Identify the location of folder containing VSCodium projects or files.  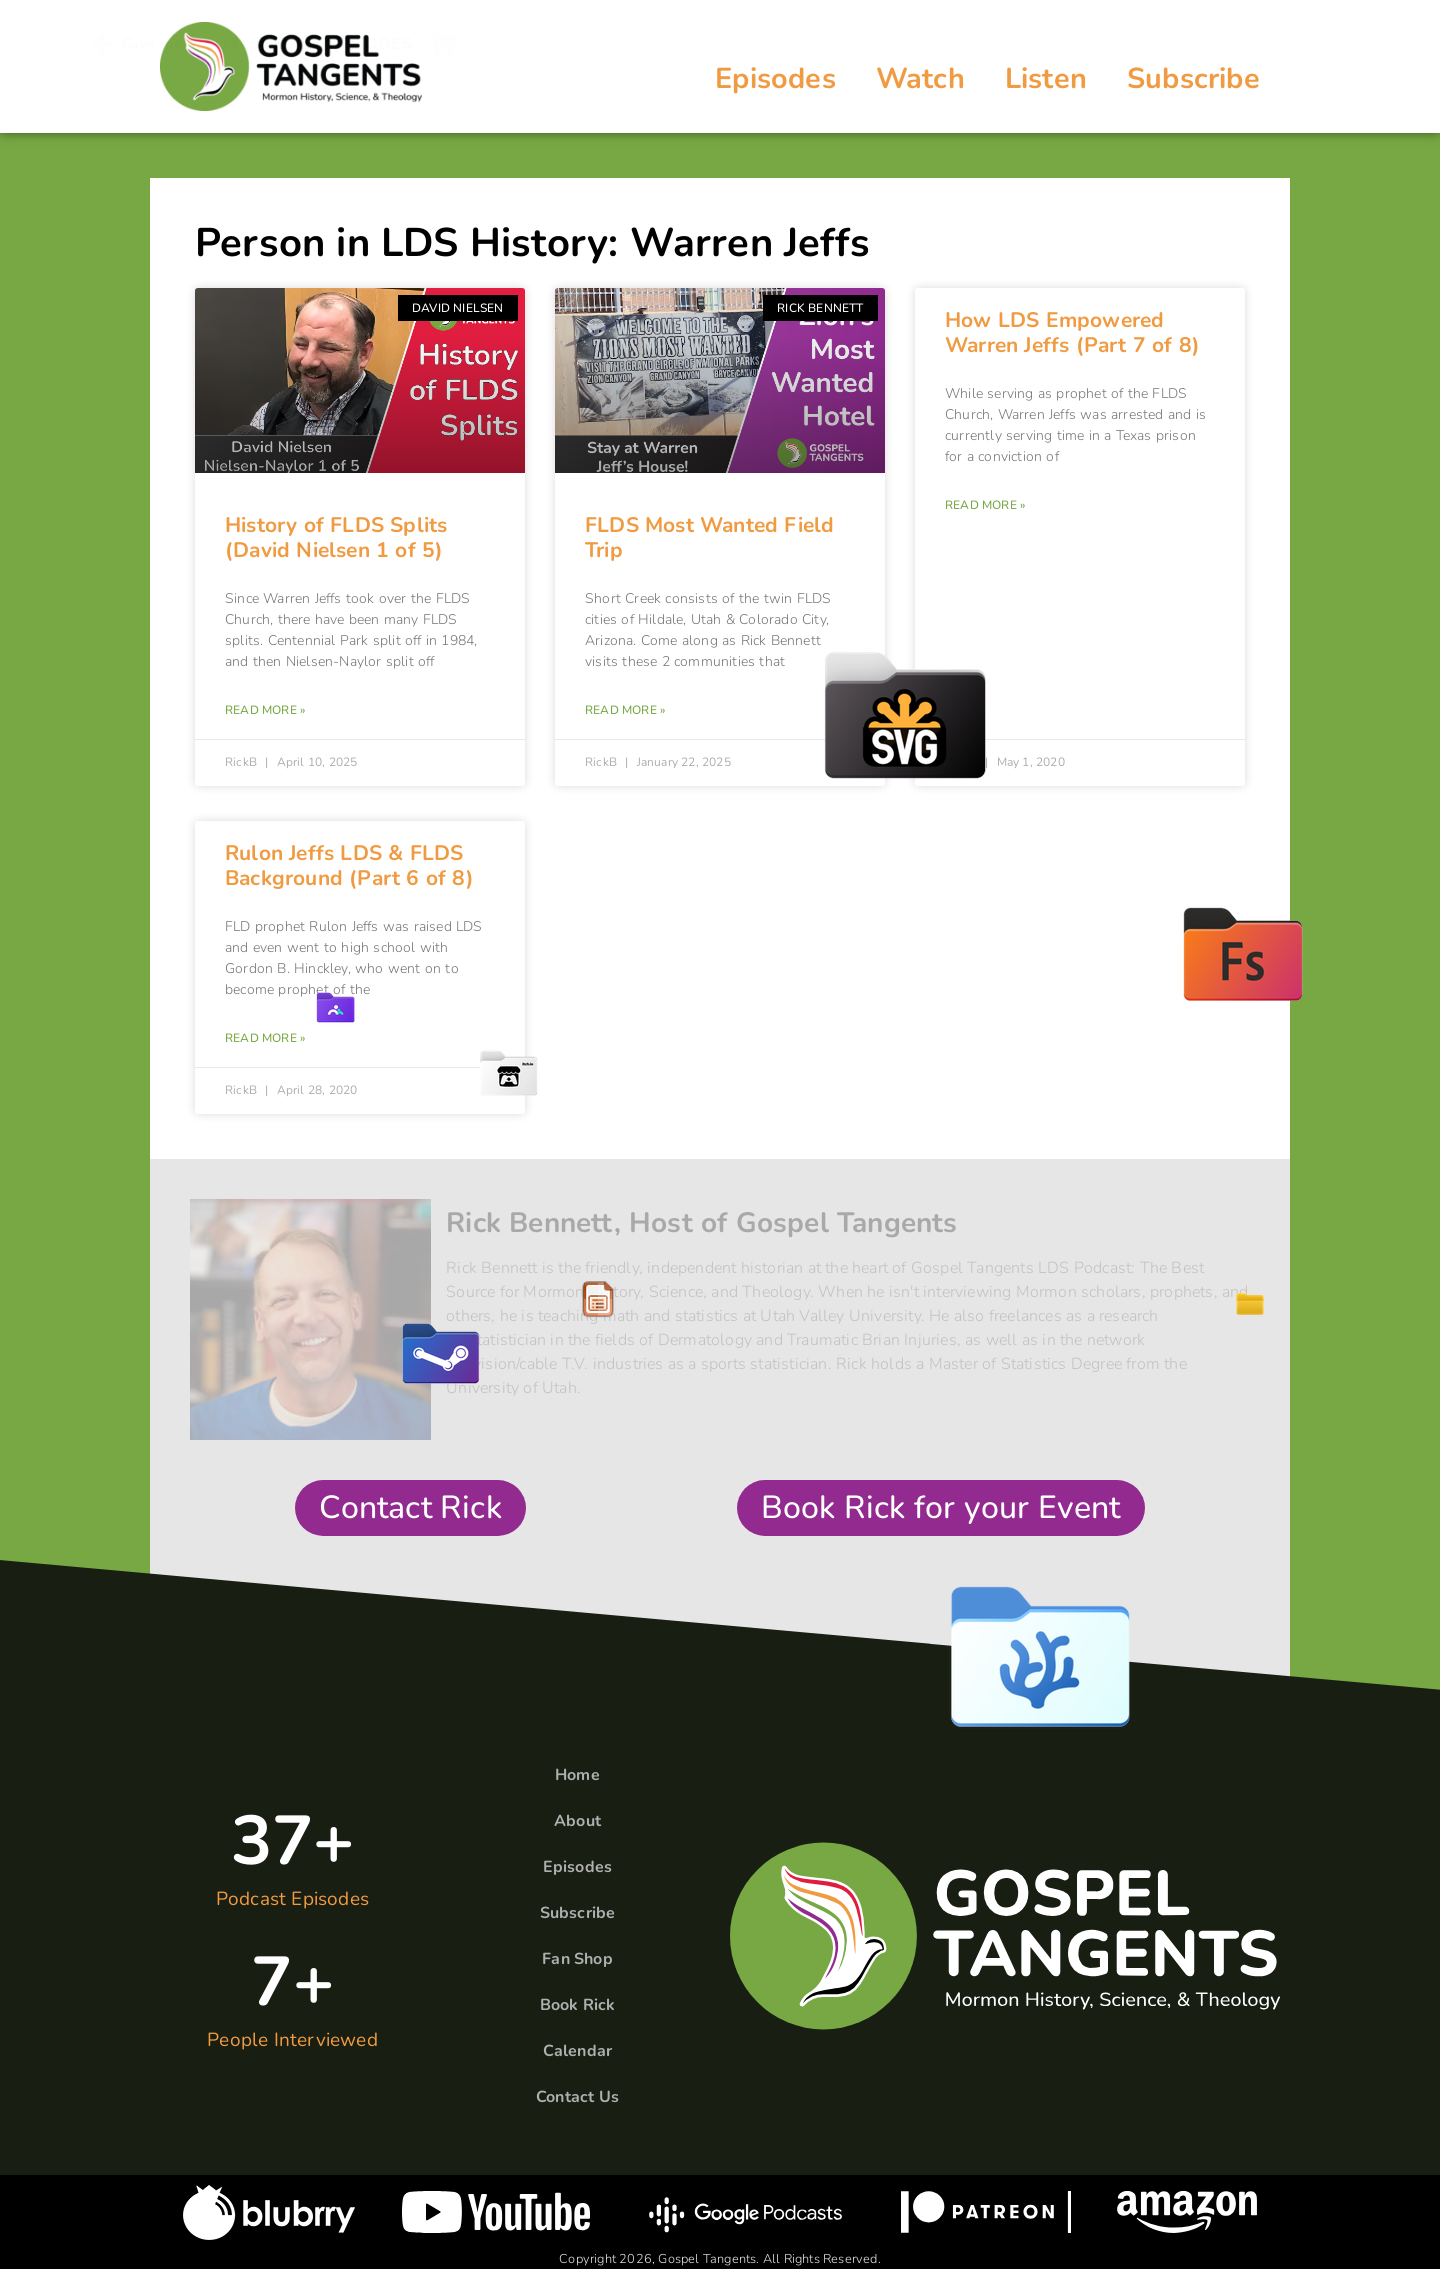
(1039, 1661).